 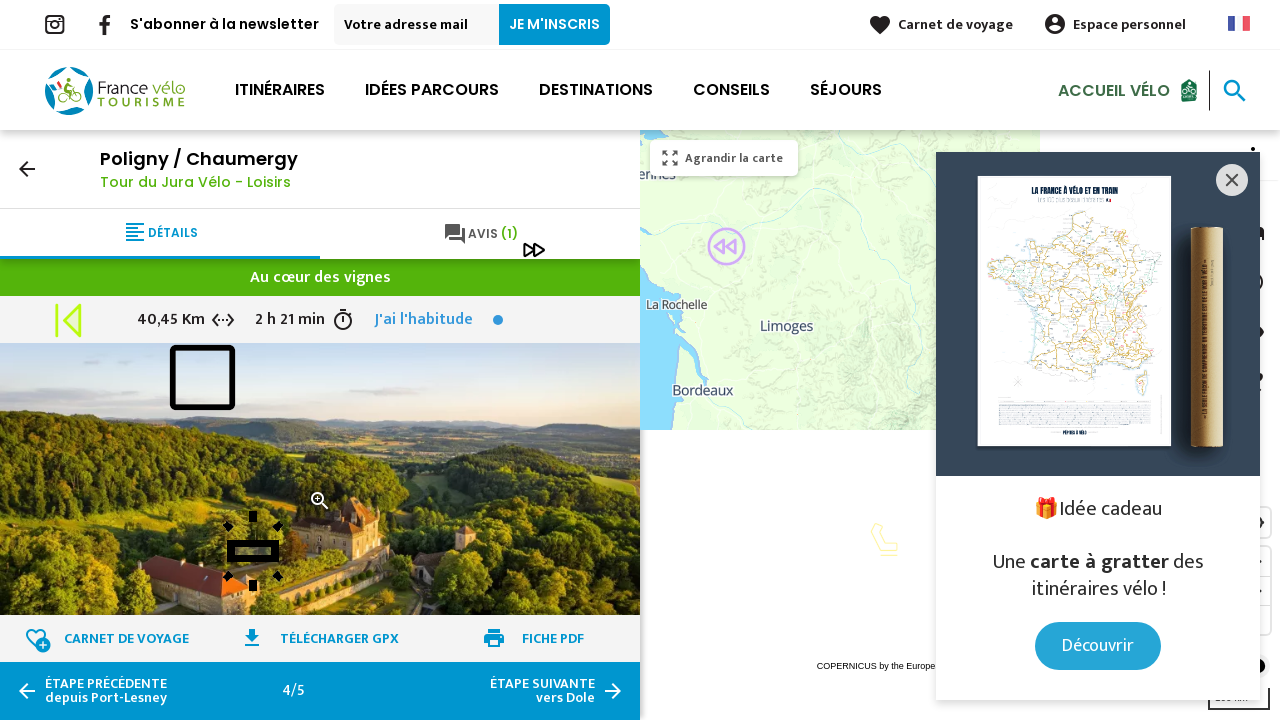 I want to click on select or reserve a seat, so click(x=883, y=539).